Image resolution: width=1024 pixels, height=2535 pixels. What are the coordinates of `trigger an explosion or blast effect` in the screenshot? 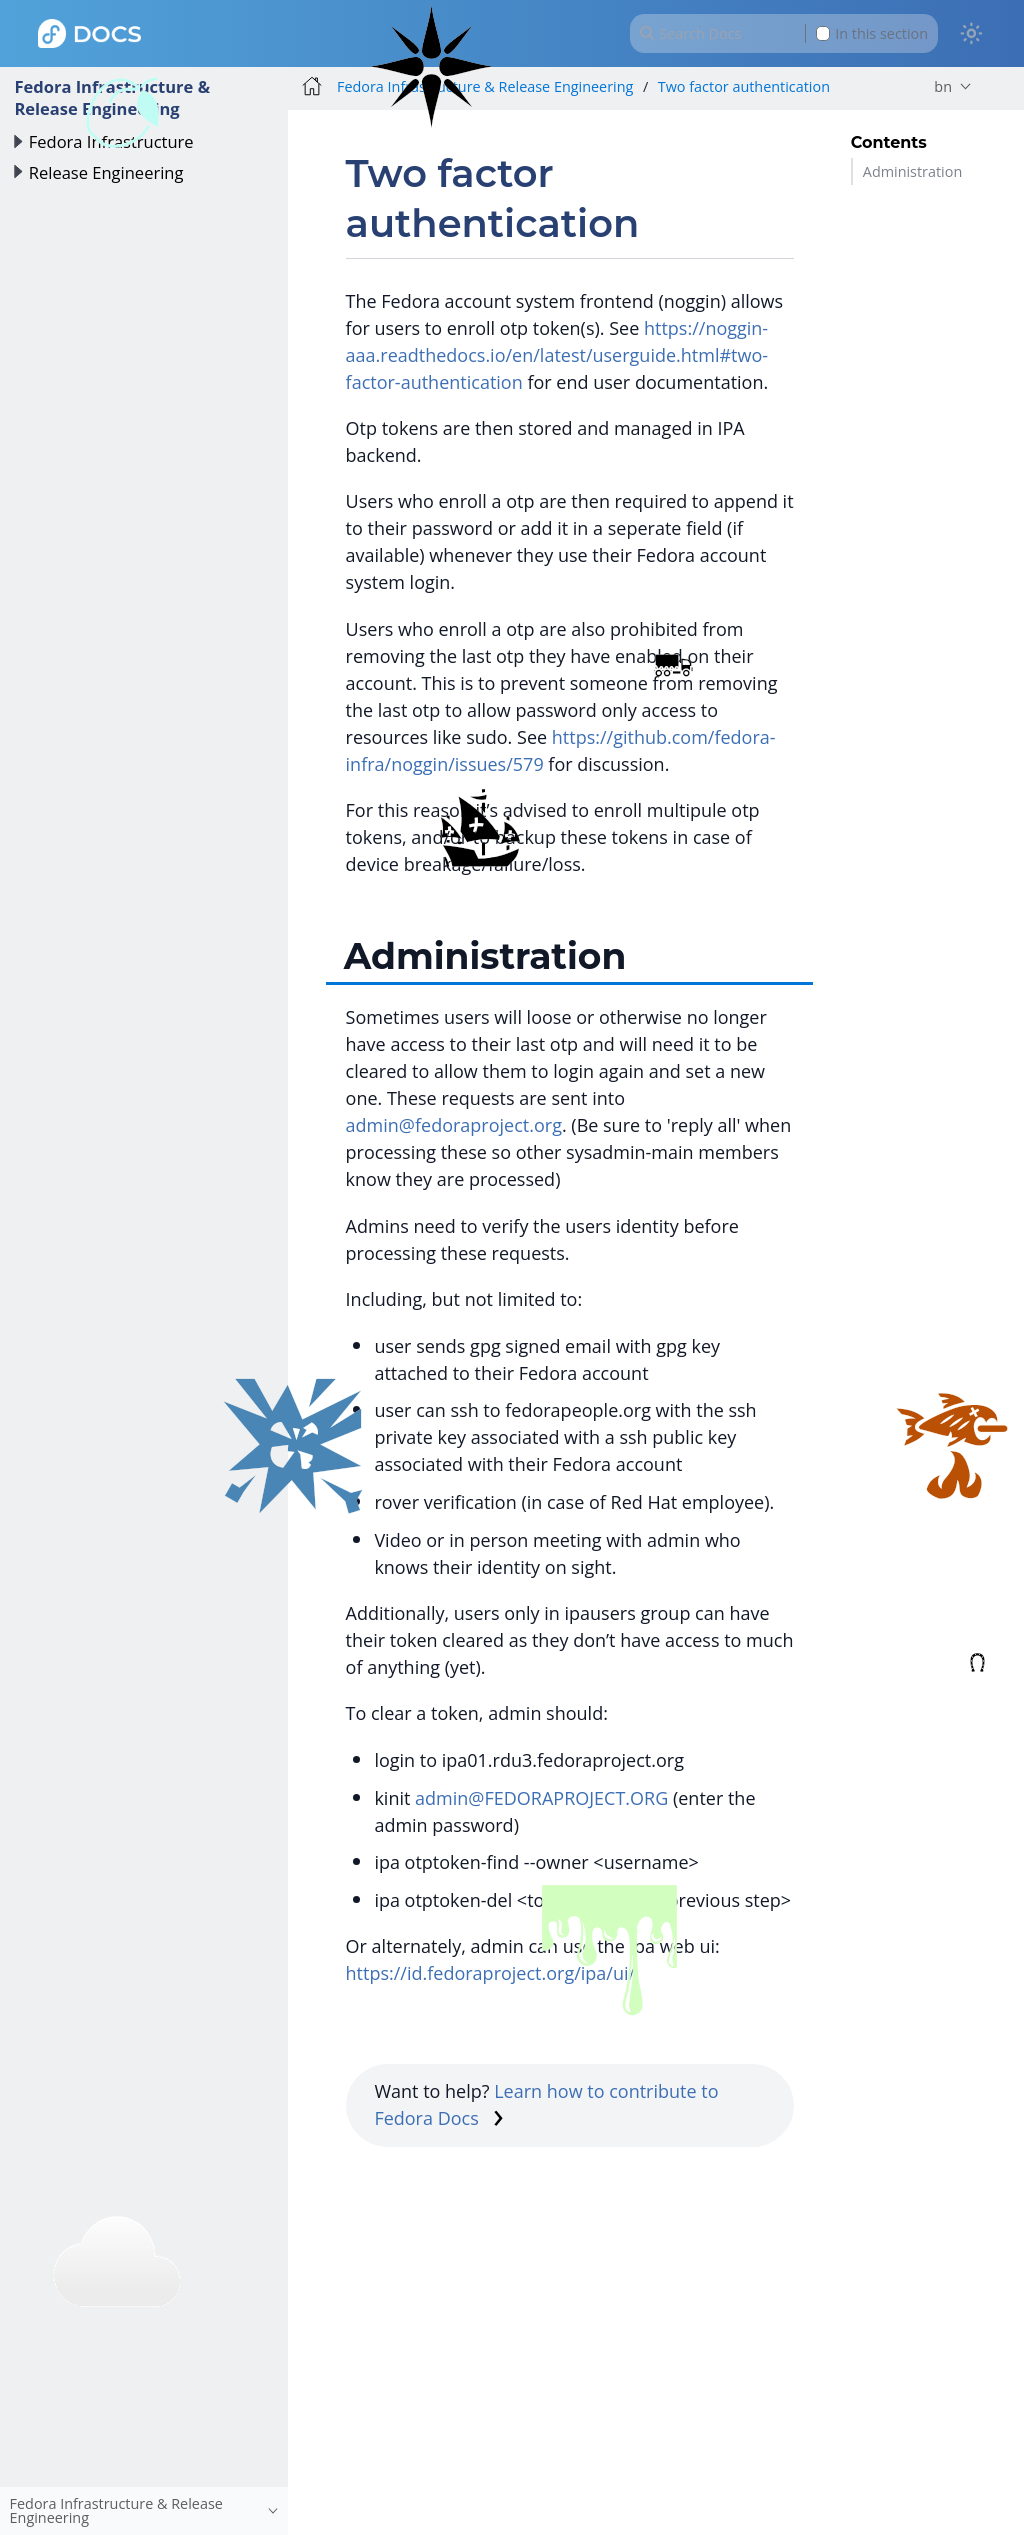 It's located at (292, 1447).